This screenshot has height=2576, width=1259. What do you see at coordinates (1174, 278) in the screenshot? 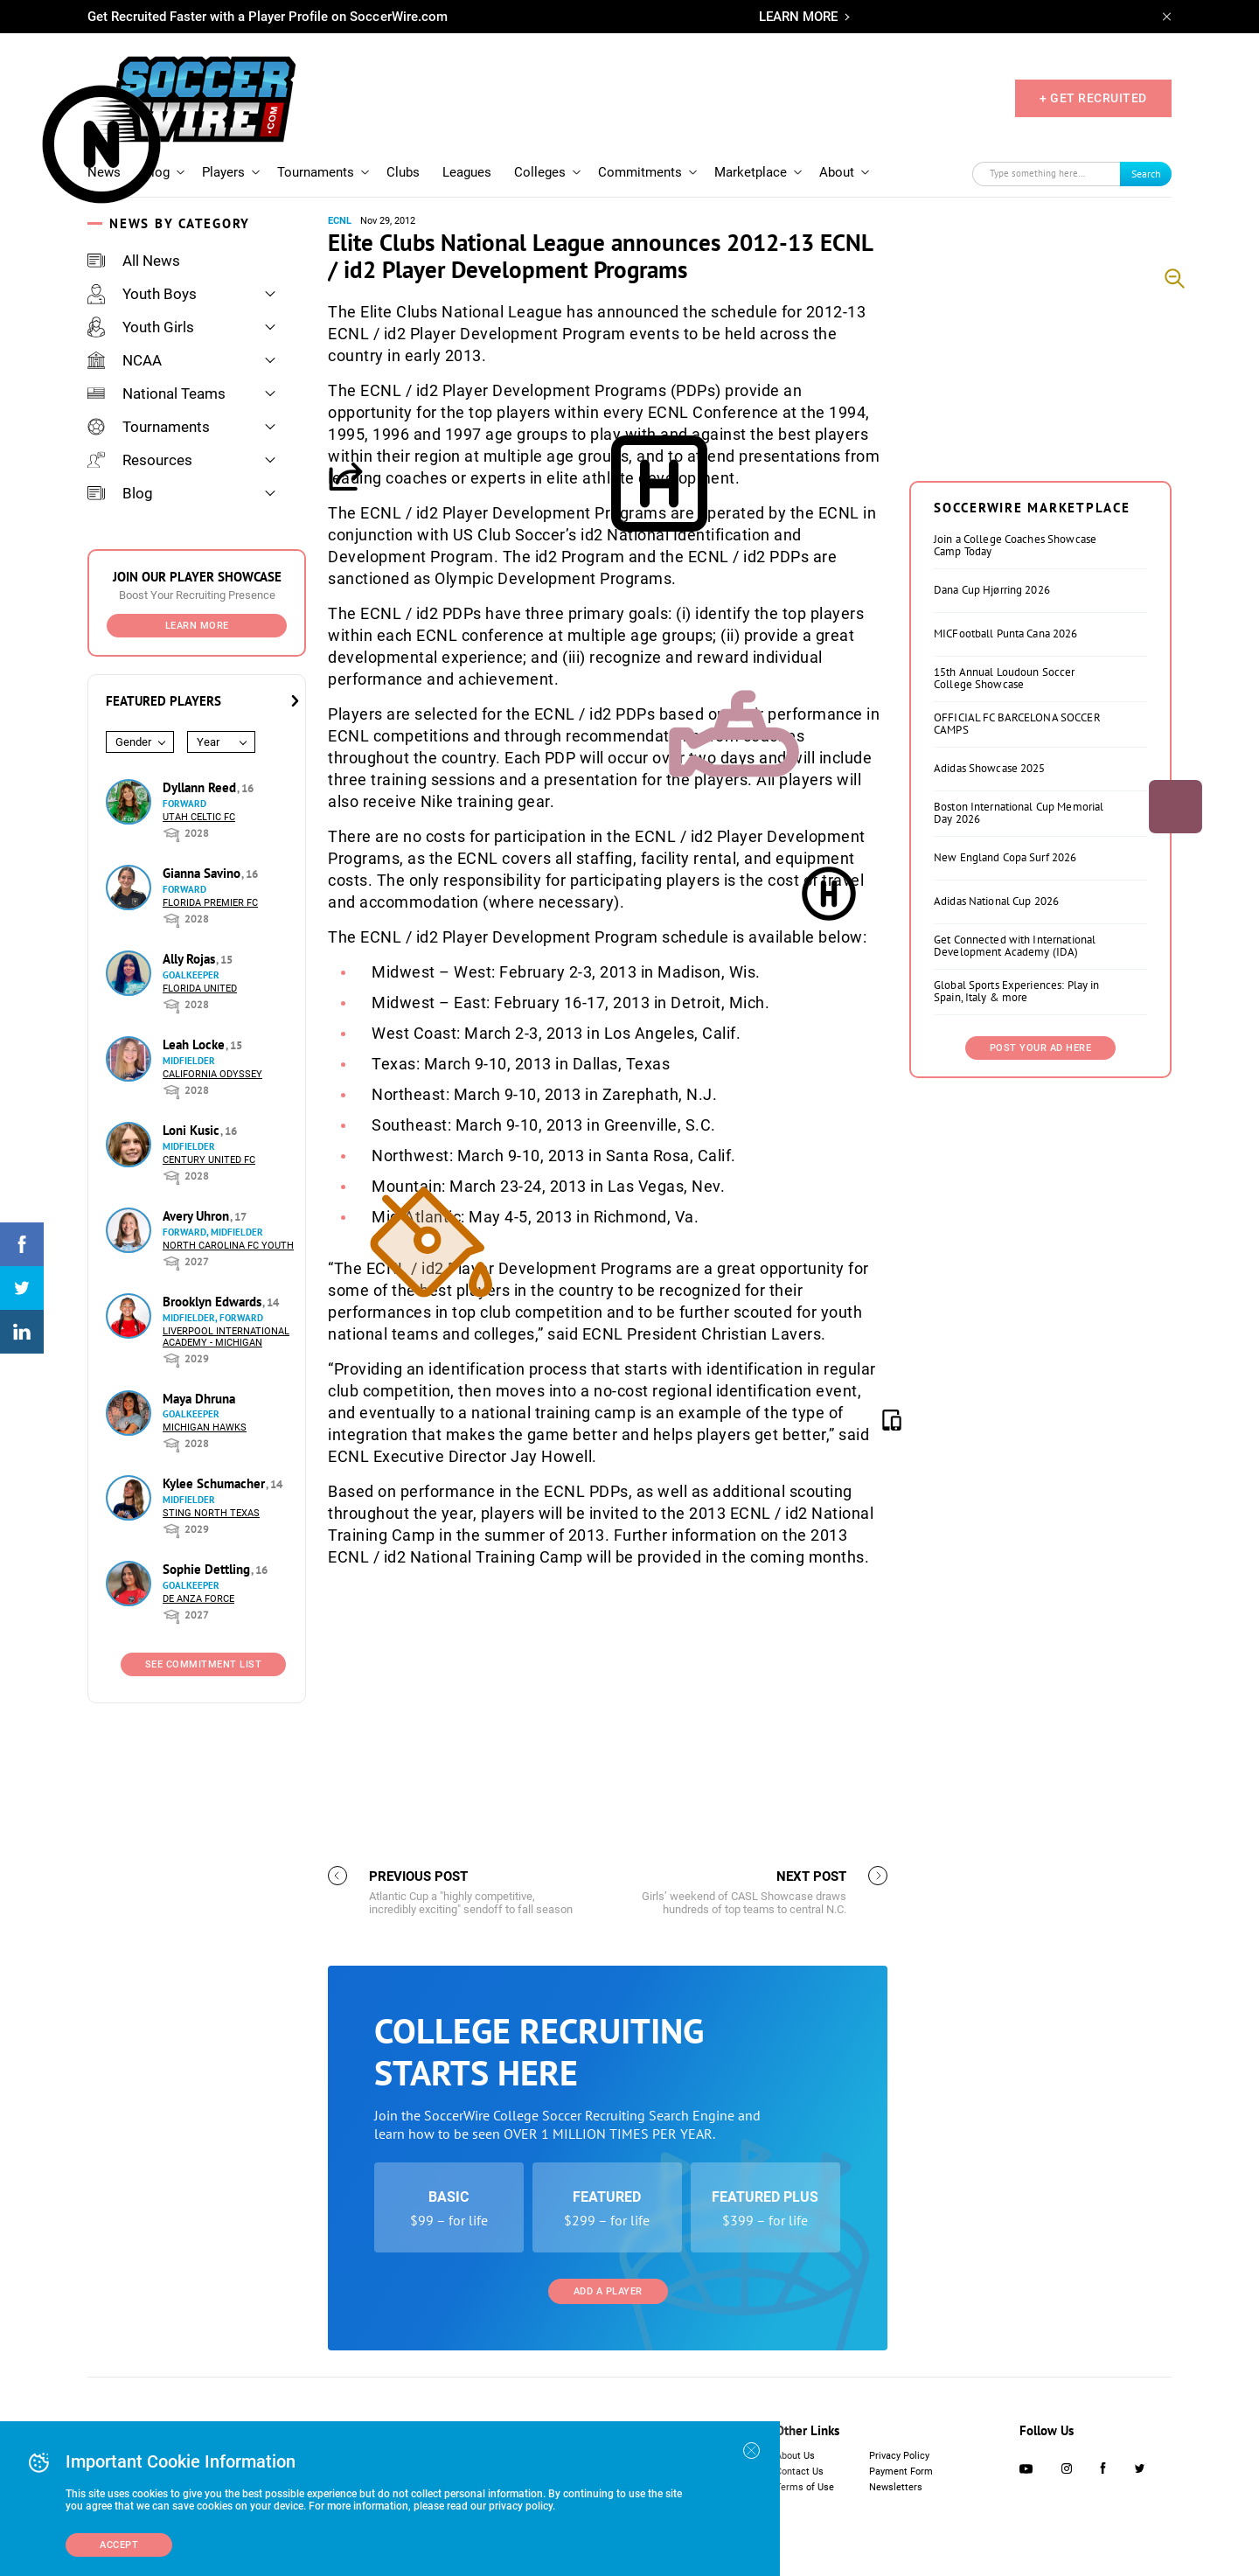
I see `zoom out to see more content` at bounding box center [1174, 278].